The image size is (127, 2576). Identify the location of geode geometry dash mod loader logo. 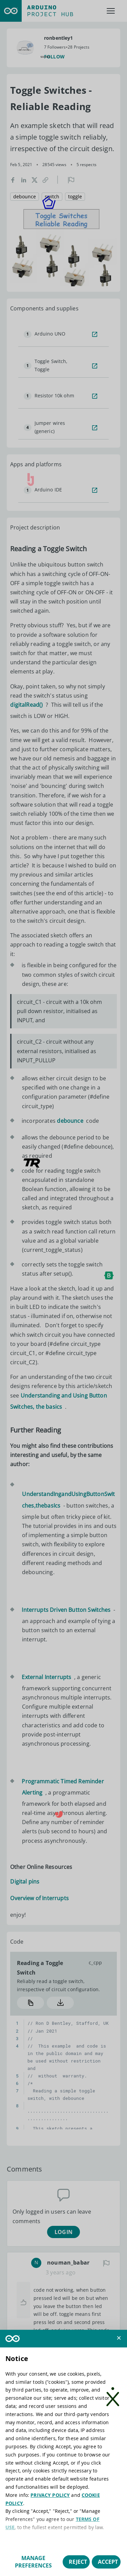
(49, 202).